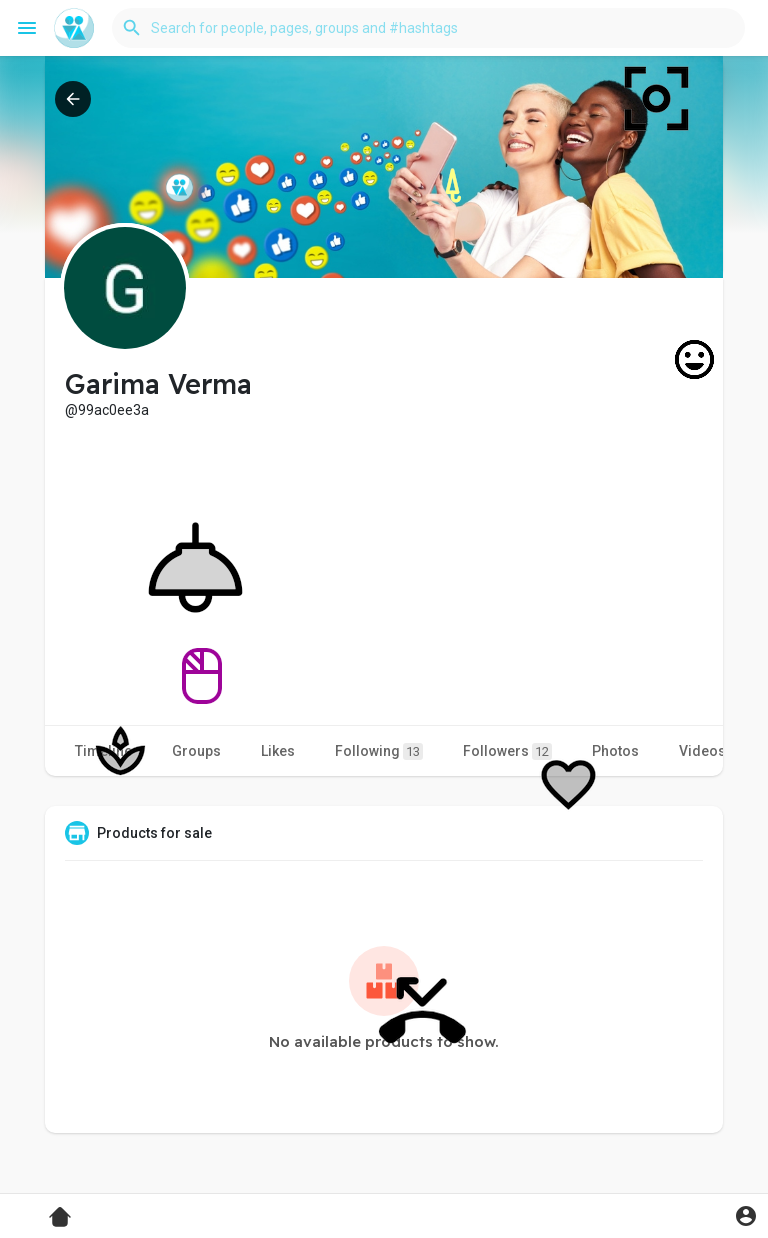  What do you see at coordinates (195, 572) in the screenshot?
I see `toggle pendant lamp on/off` at bounding box center [195, 572].